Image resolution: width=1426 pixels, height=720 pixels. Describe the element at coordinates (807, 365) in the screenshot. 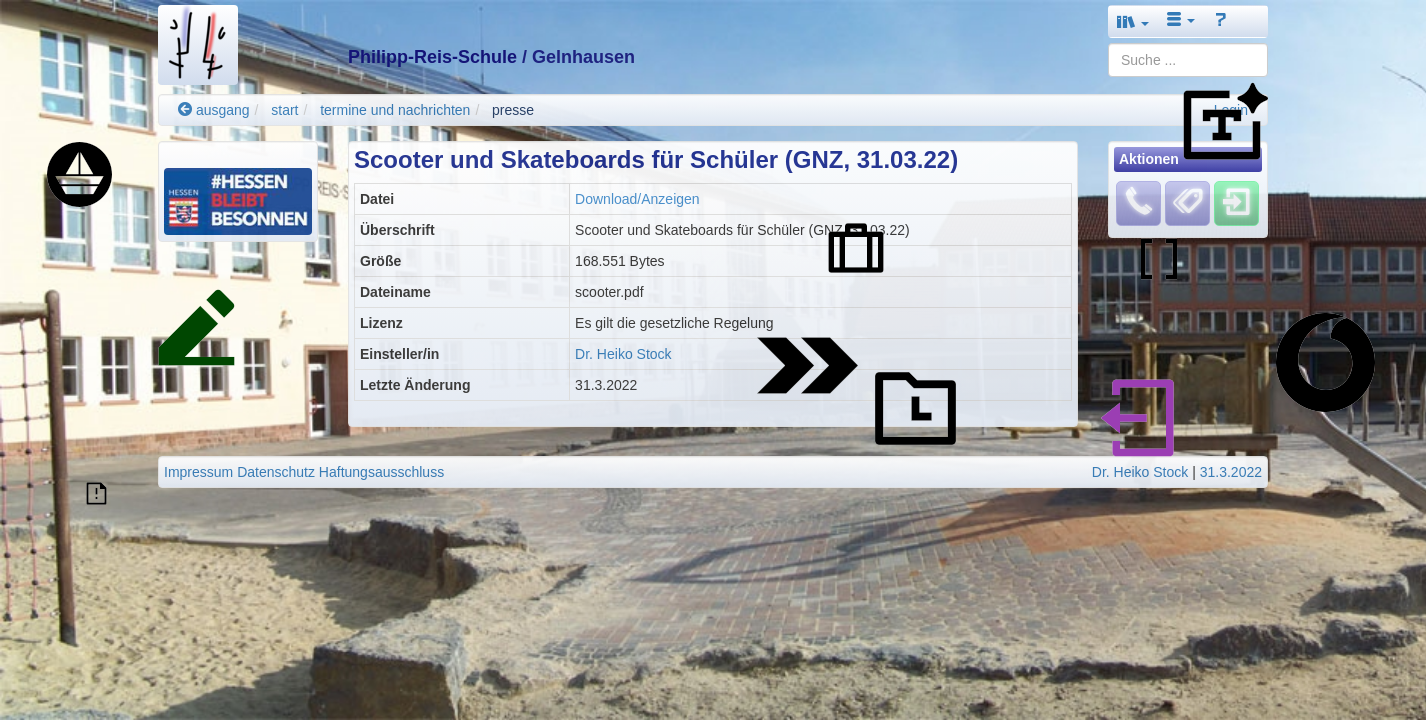

I see `inertia.js framework logo` at that location.